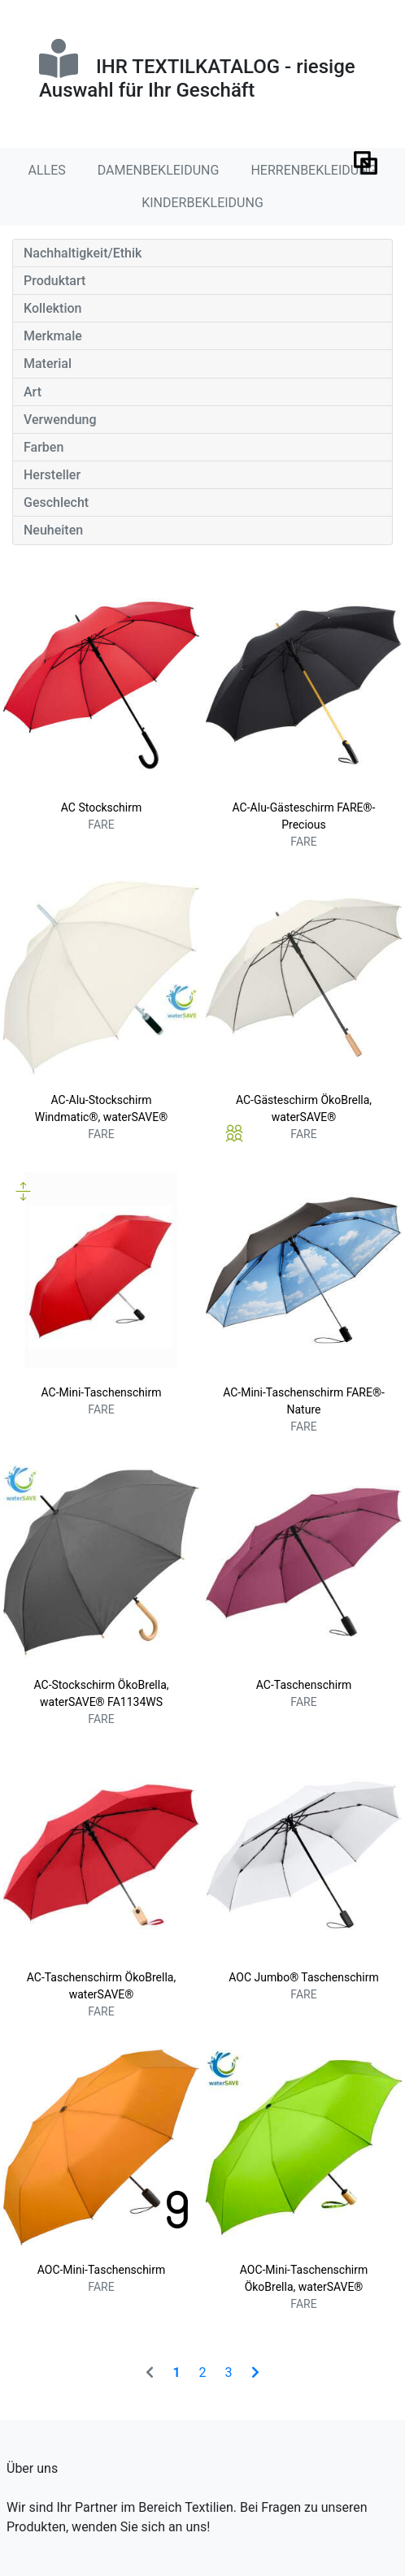 The height and width of the screenshot is (2576, 405). Describe the element at coordinates (177, 2210) in the screenshot. I see `indicates the number 9 in a list or sequence` at that location.